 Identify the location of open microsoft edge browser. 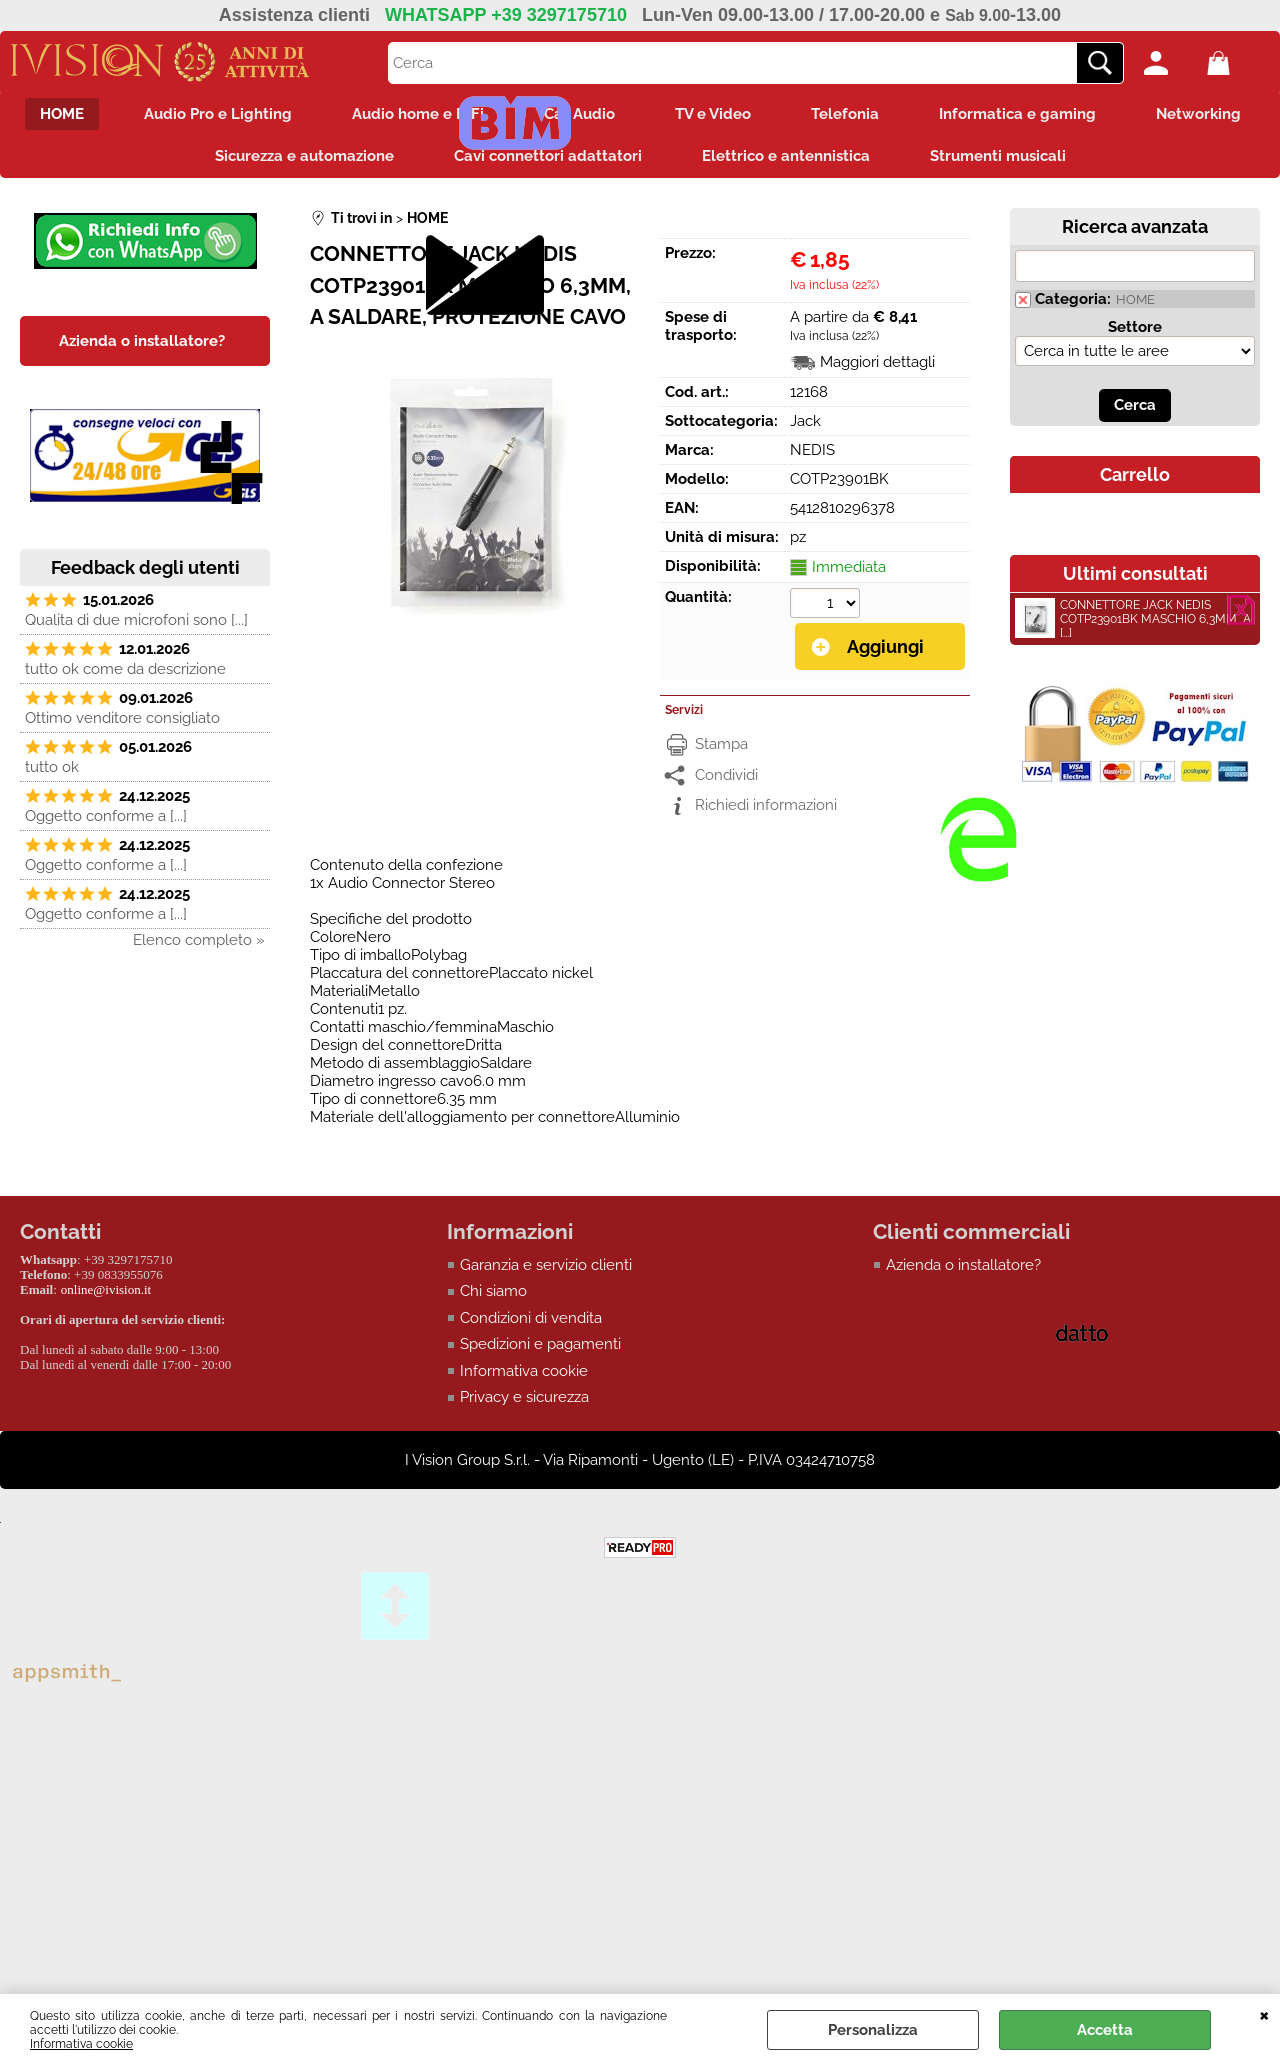
(978, 839).